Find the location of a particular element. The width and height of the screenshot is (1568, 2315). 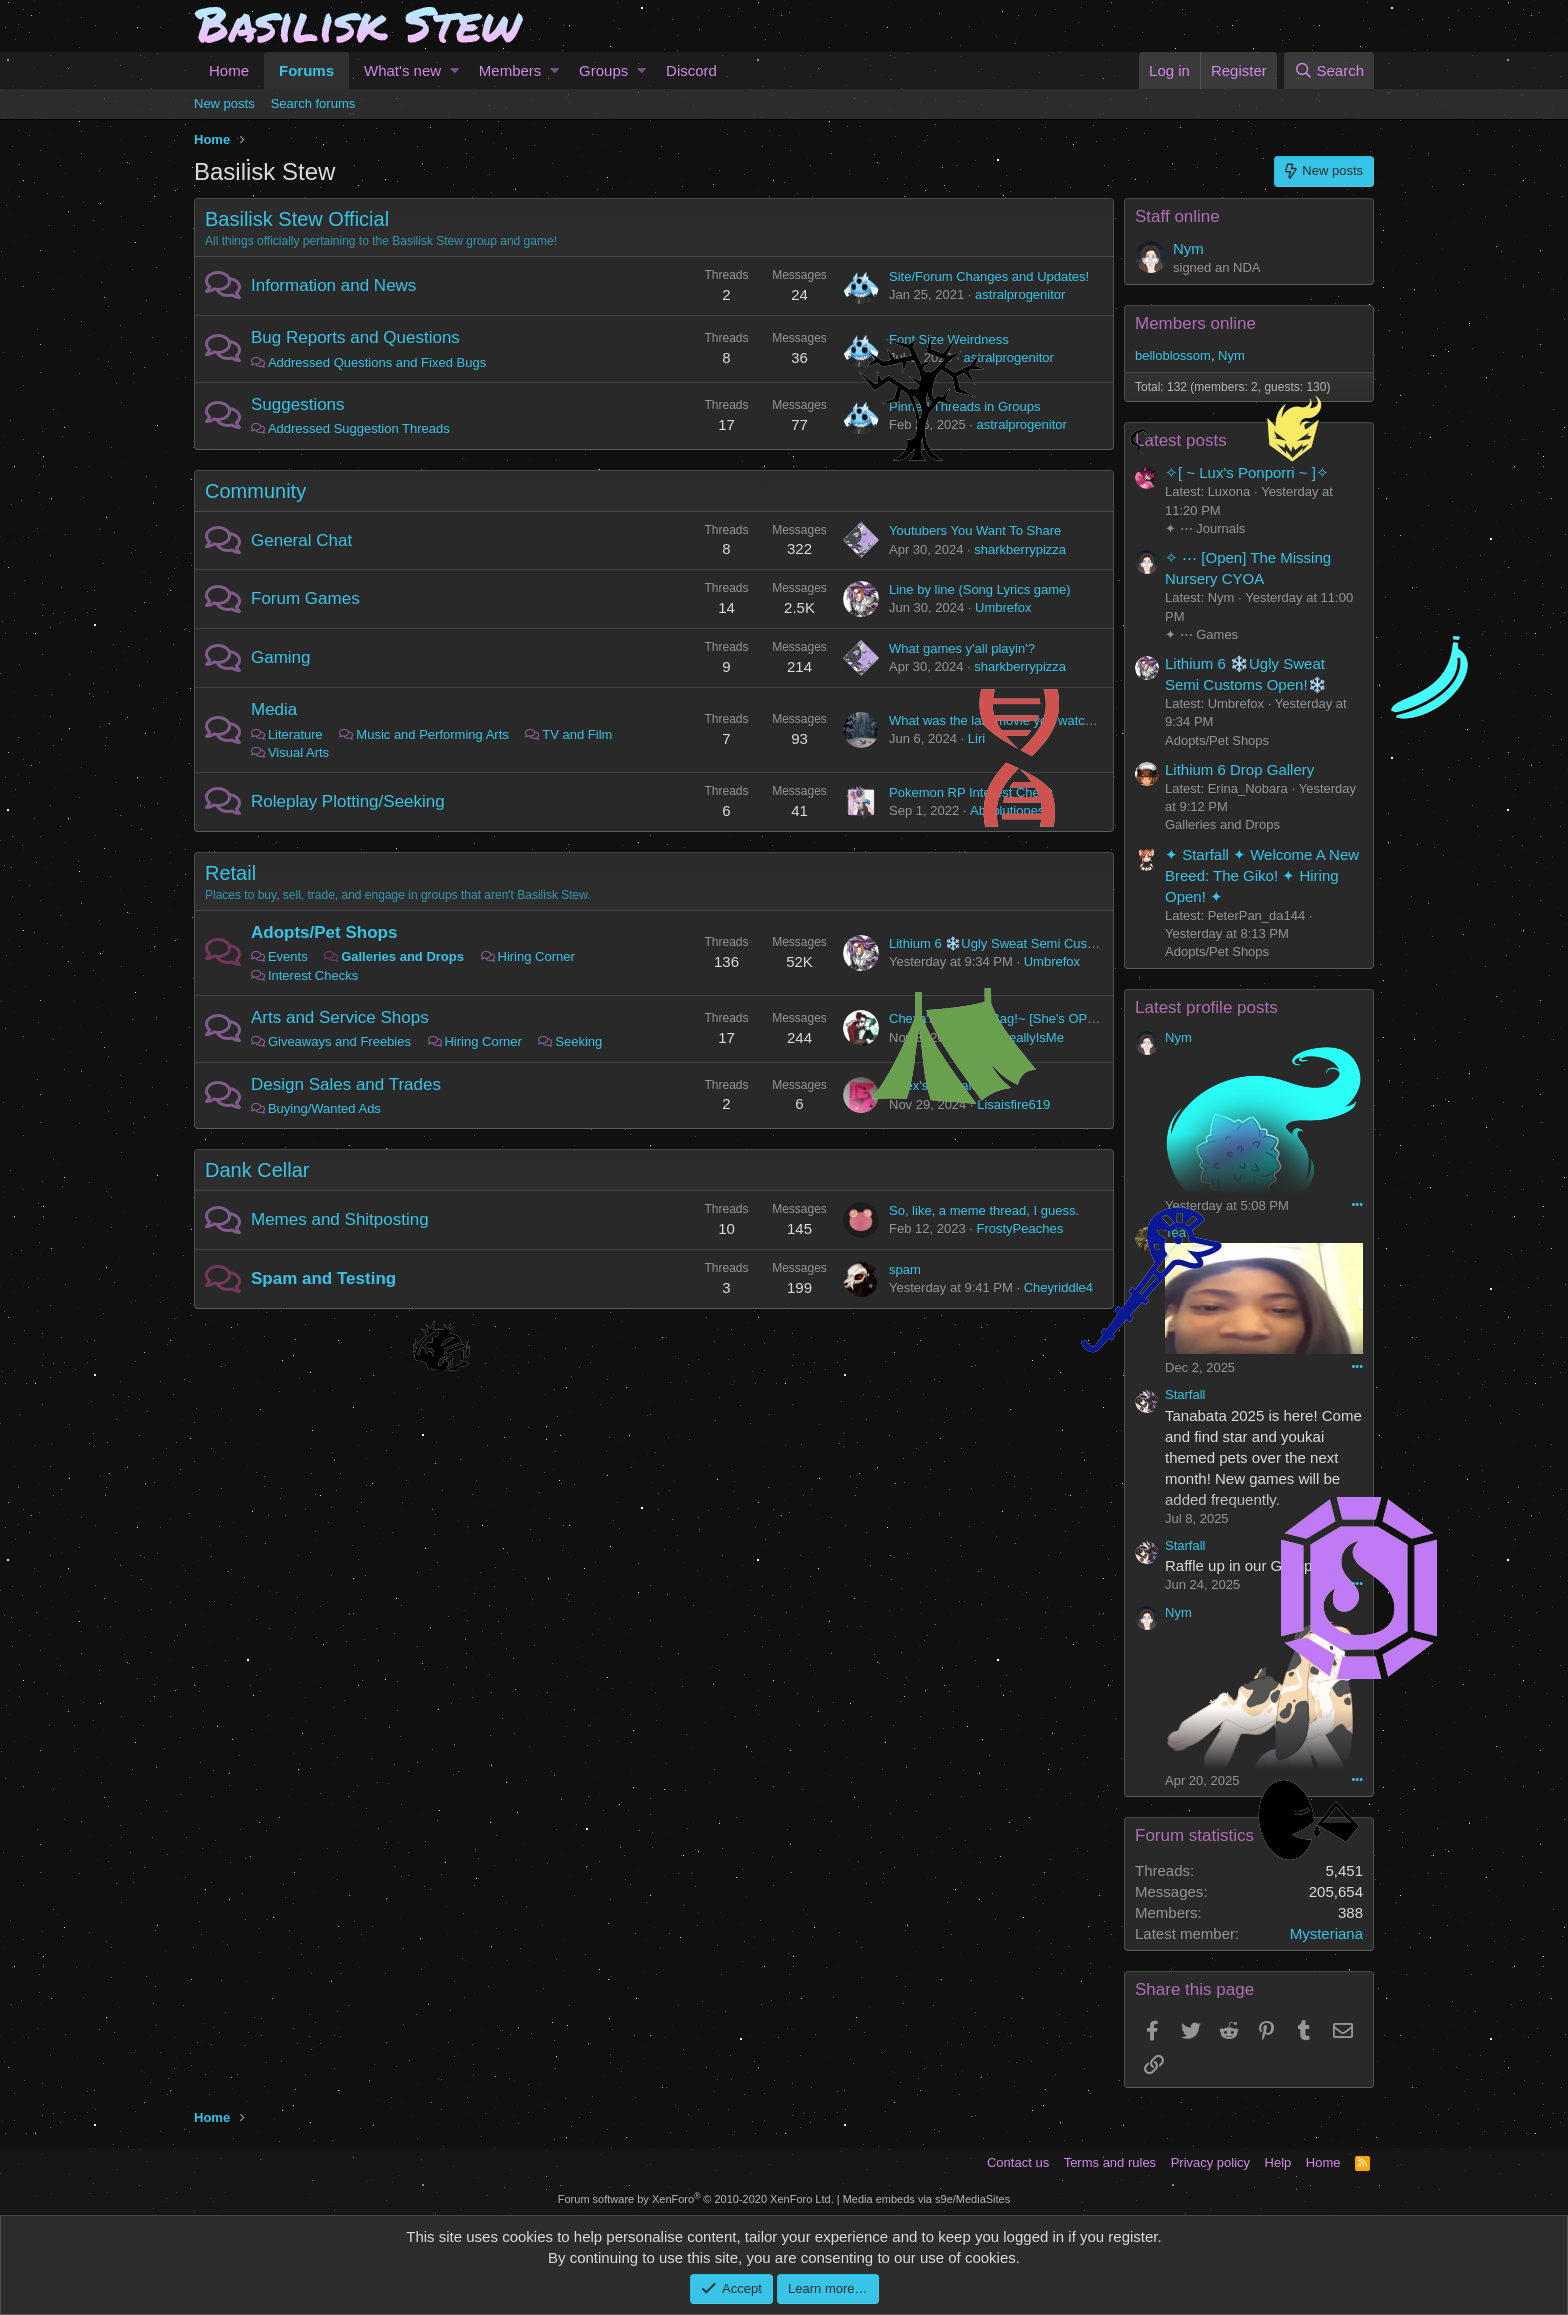

equip or activate a fire-element gem is located at coordinates (1359, 1588).